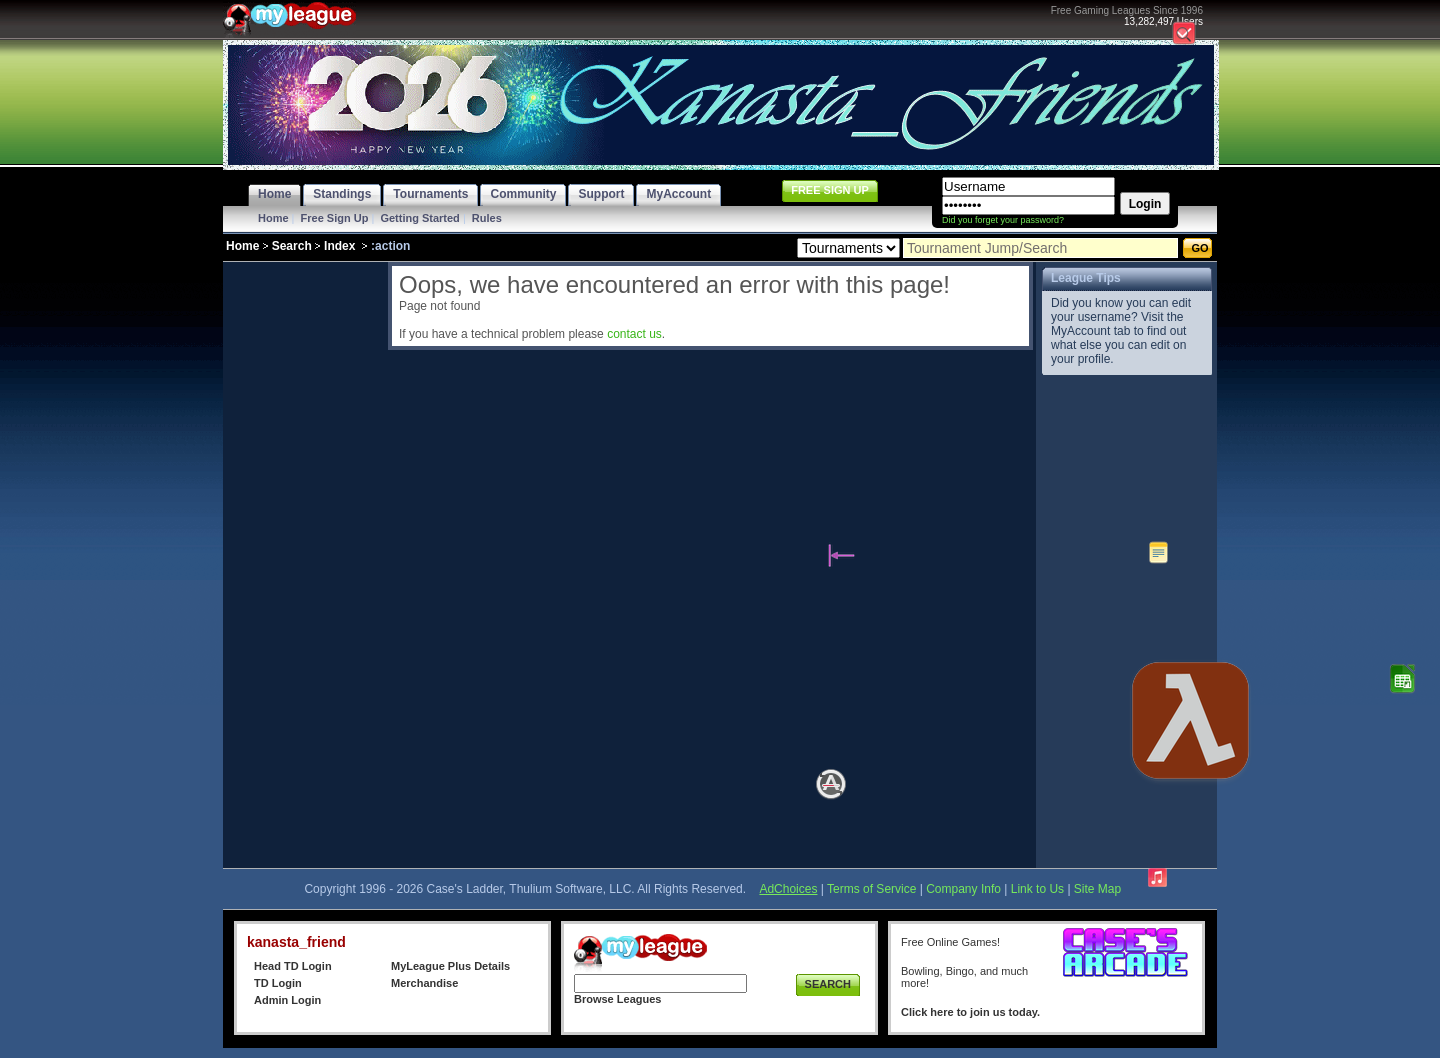  What do you see at coordinates (1157, 877) in the screenshot?
I see `open the gnome music app` at bounding box center [1157, 877].